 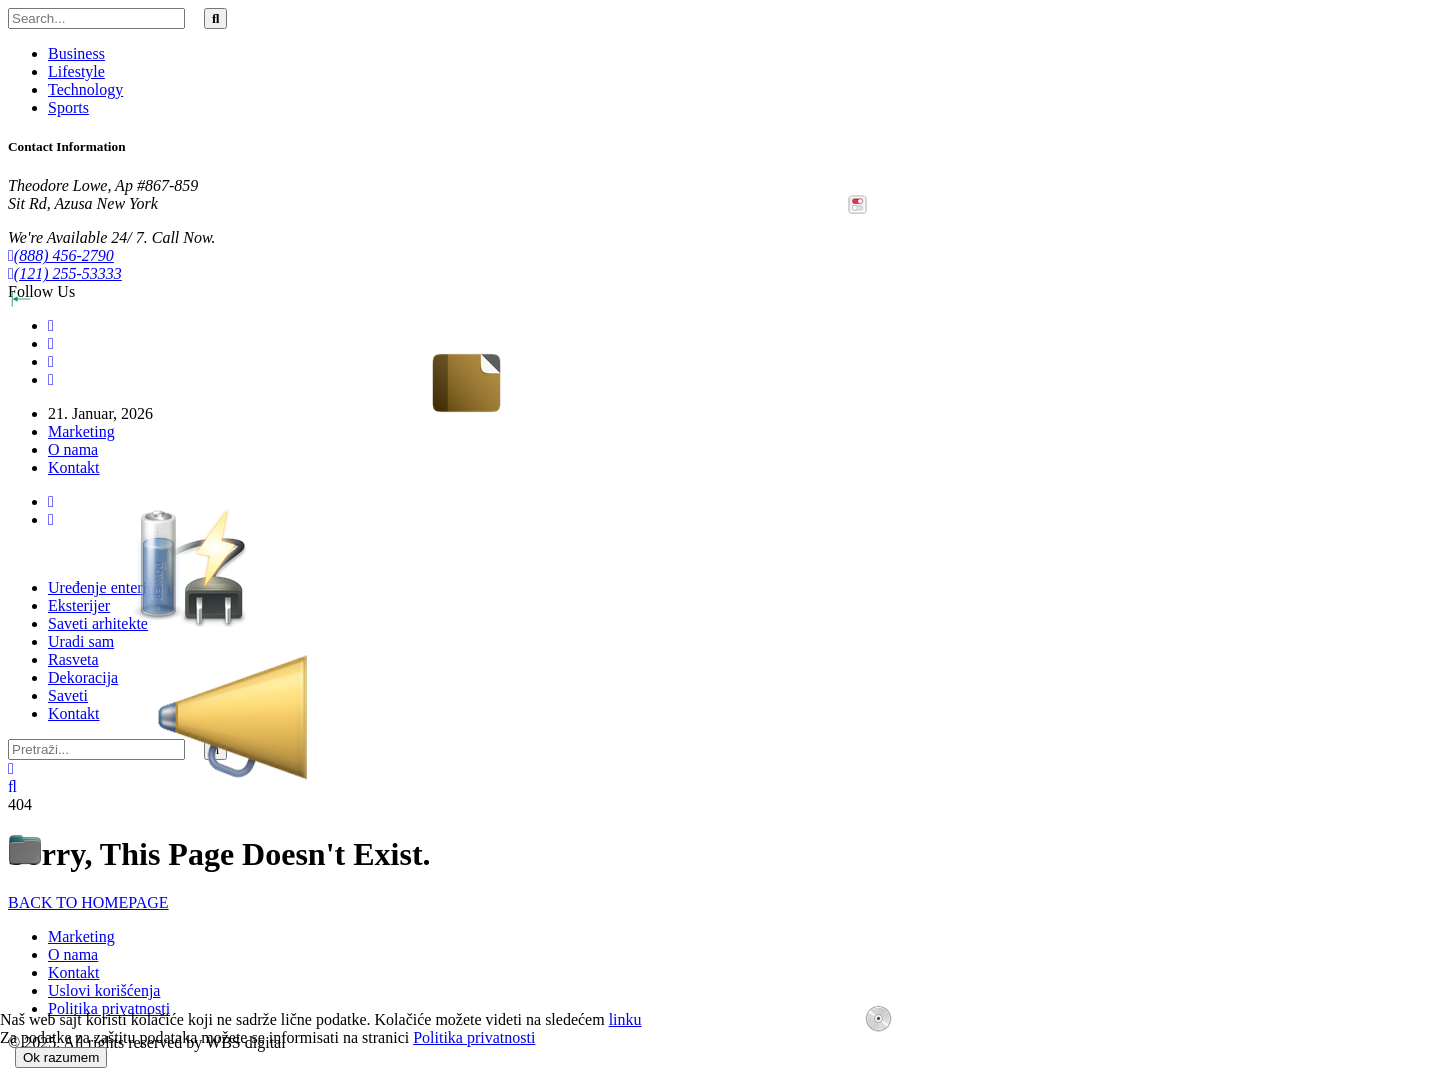 I want to click on access automator actions or workflows, so click(x=234, y=715).